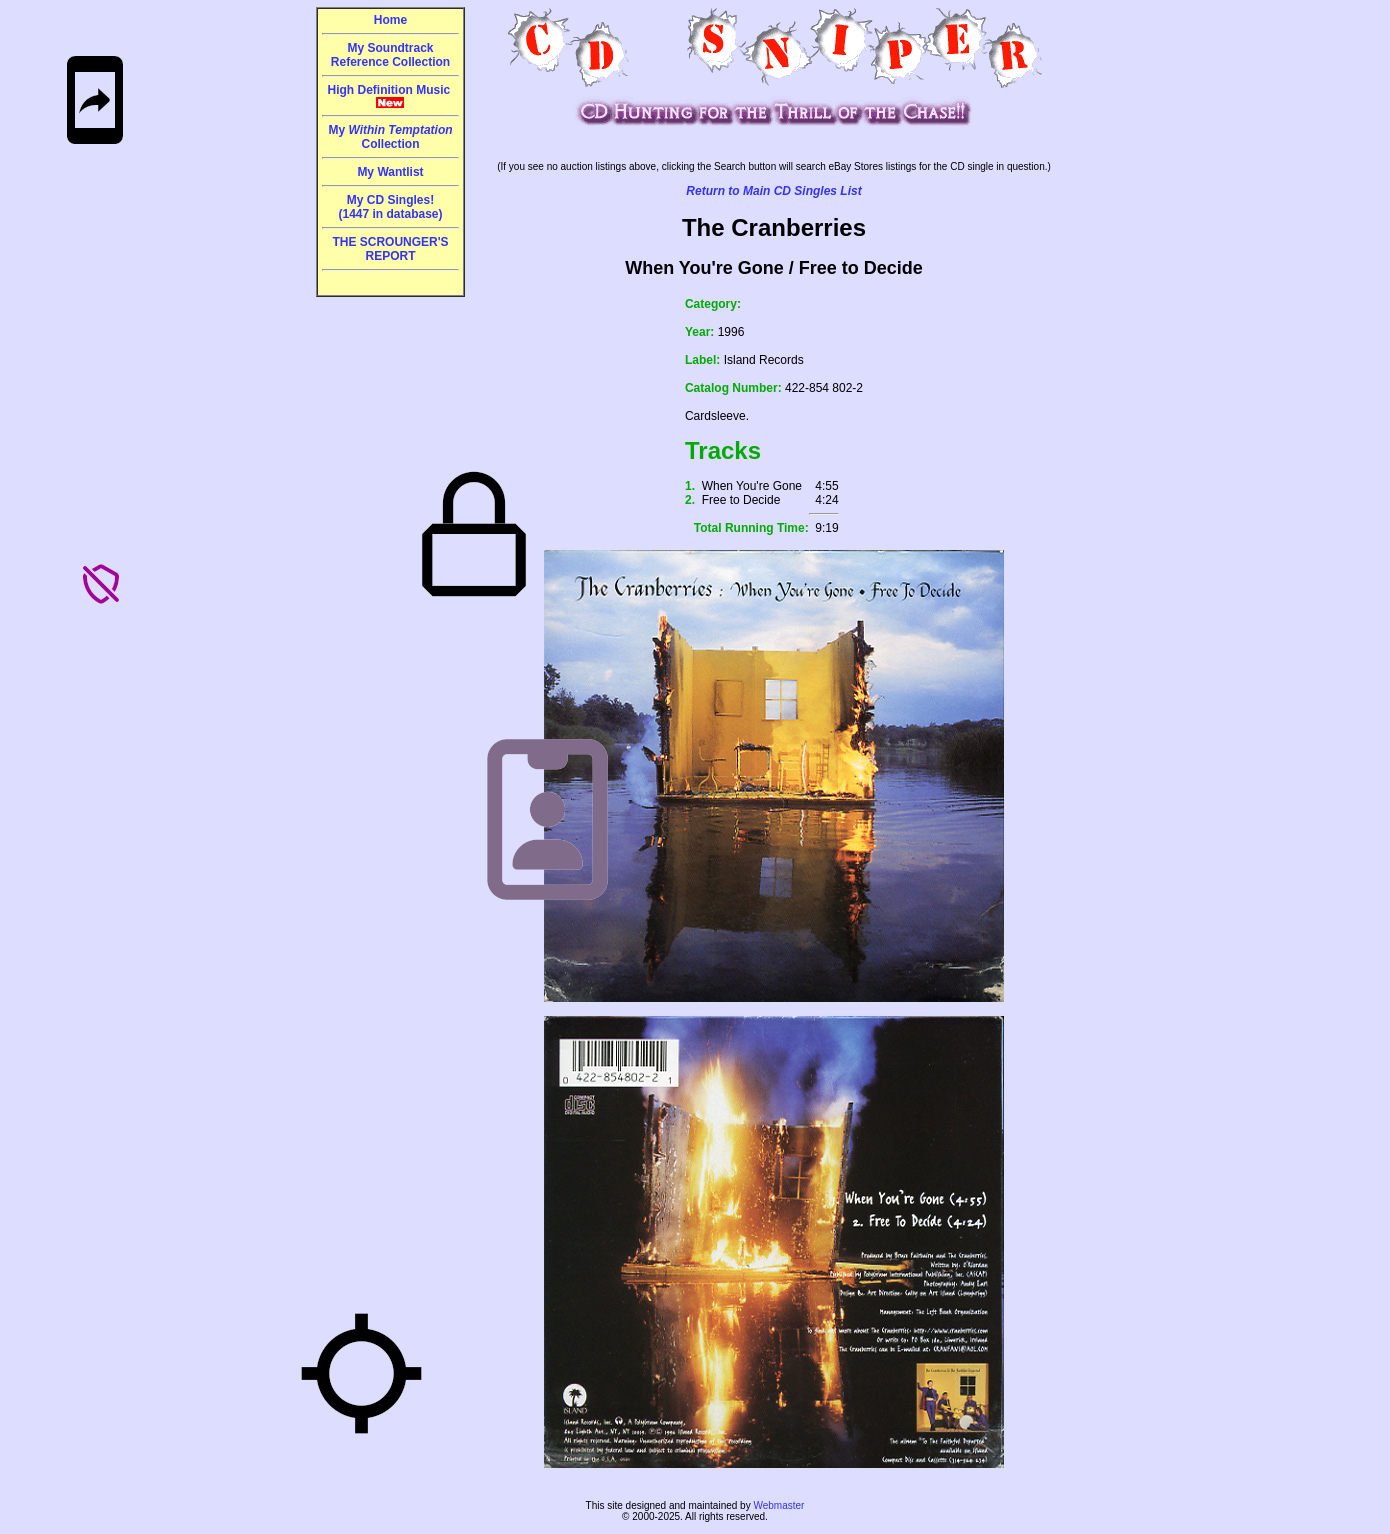  I want to click on find my current location, so click(361, 1373).